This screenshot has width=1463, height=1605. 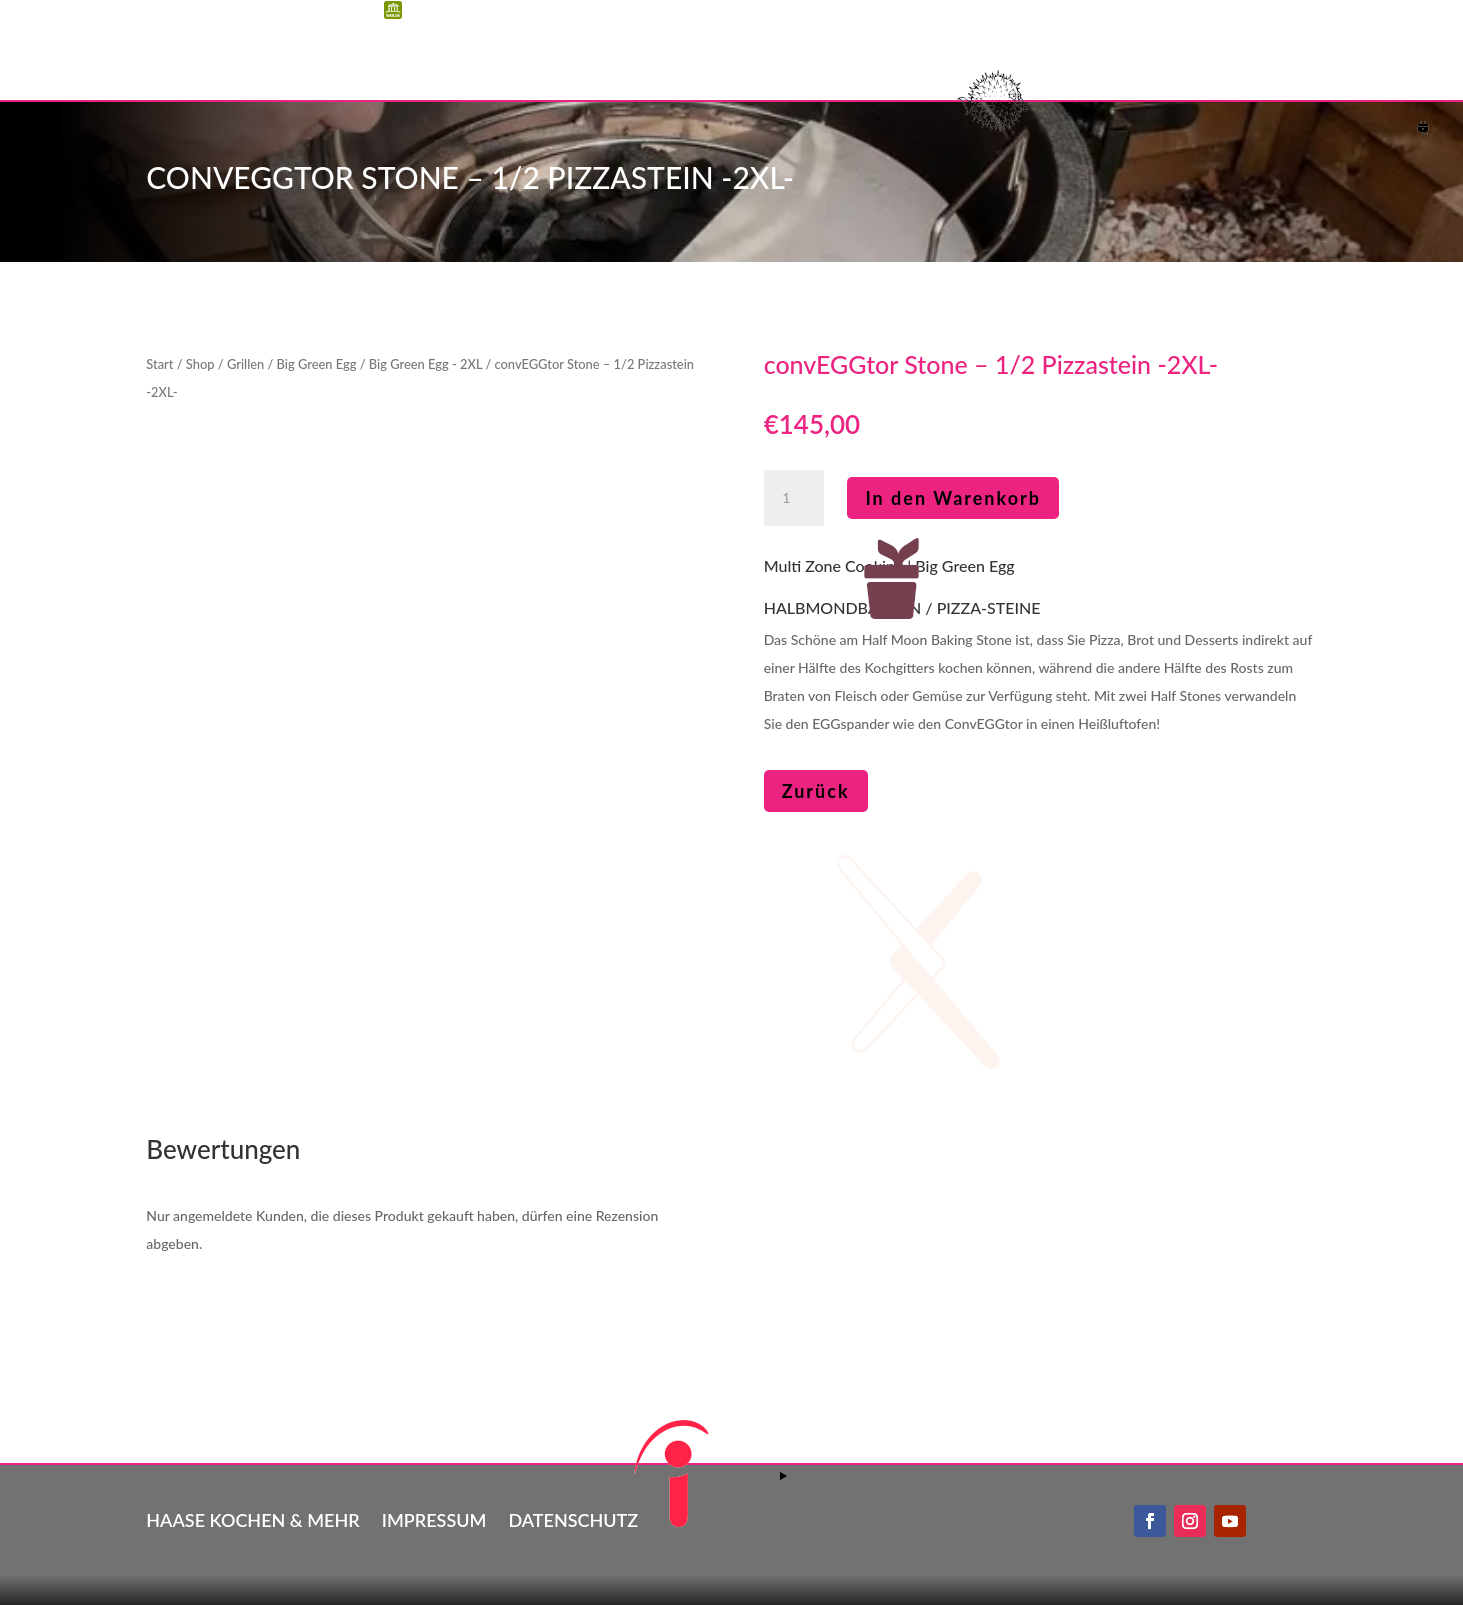 What do you see at coordinates (993, 101) in the screenshot?
I see `OpenBSD operating system logo` at bounding box center [993, 101].